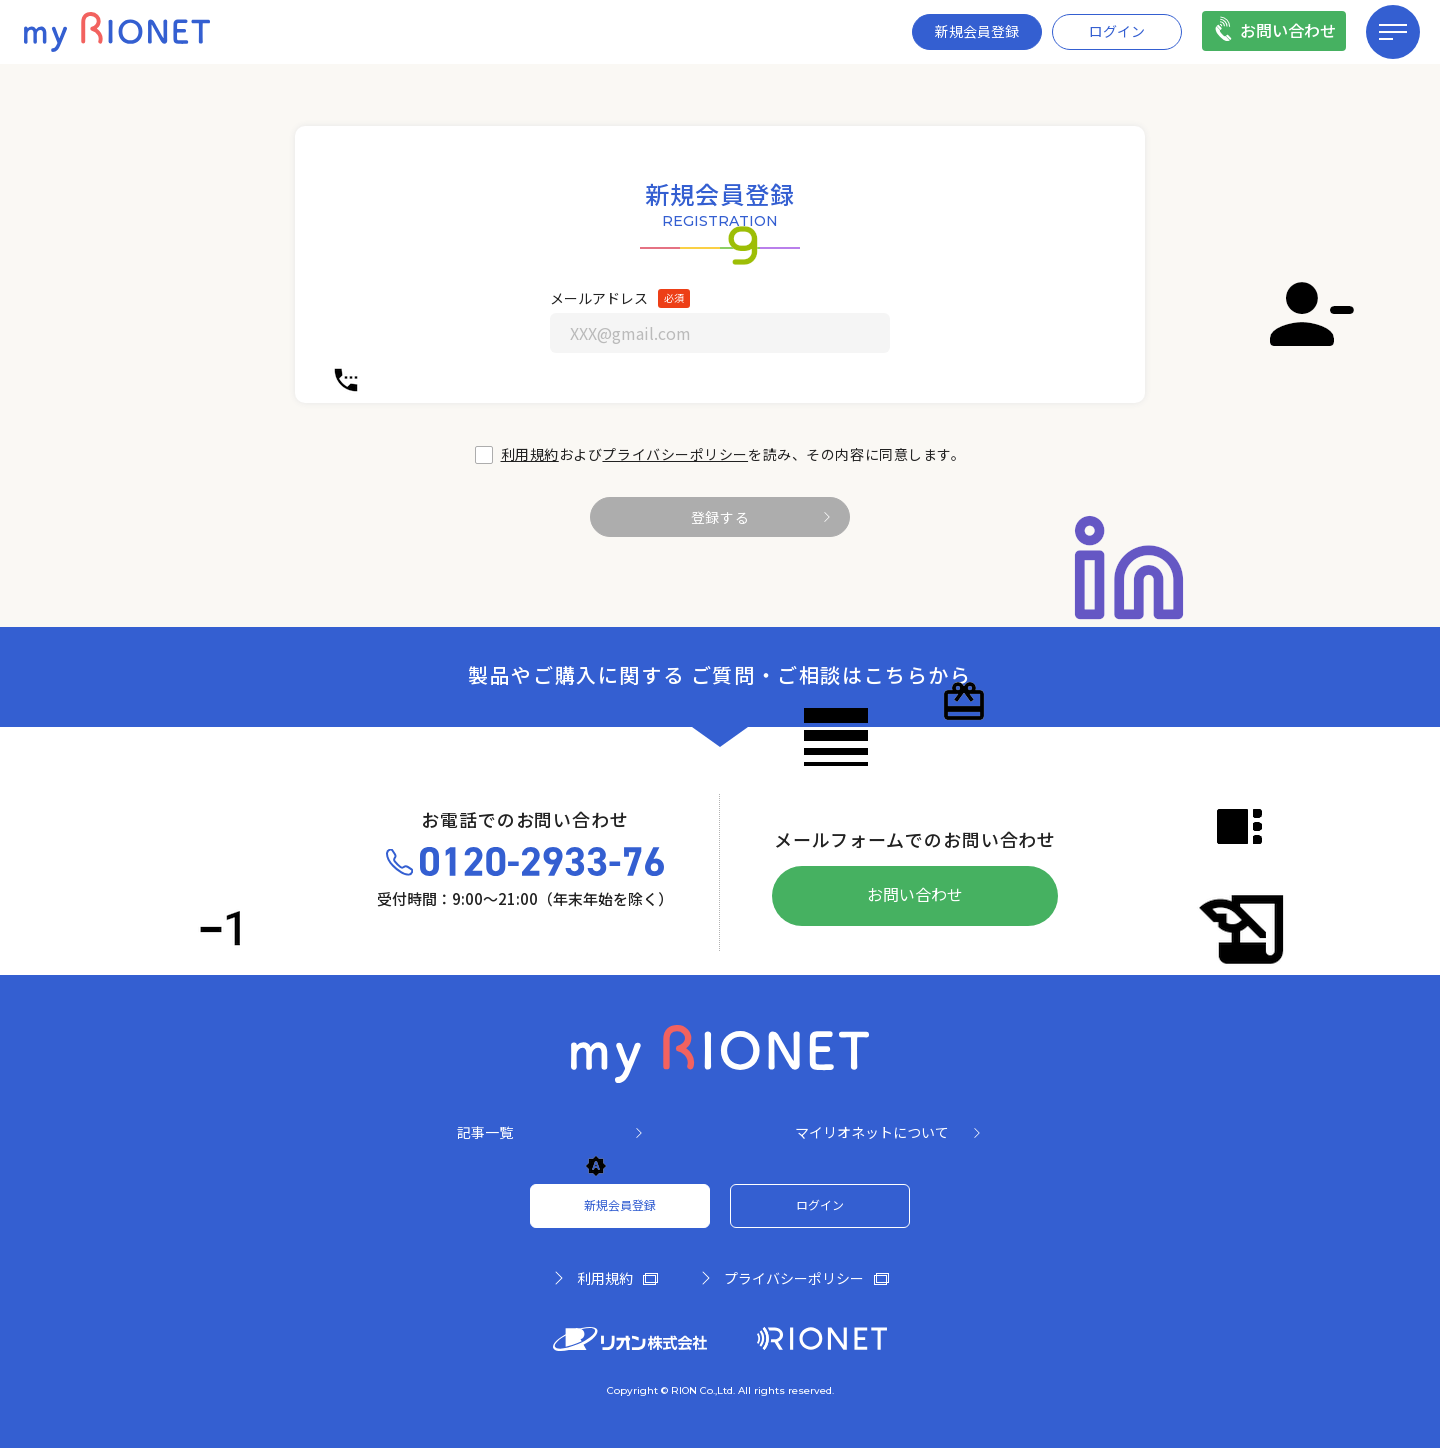 This screenshot has width=1440, height=1448. I want to click on adjust line thickness or stroke weight, so click(836, 737).